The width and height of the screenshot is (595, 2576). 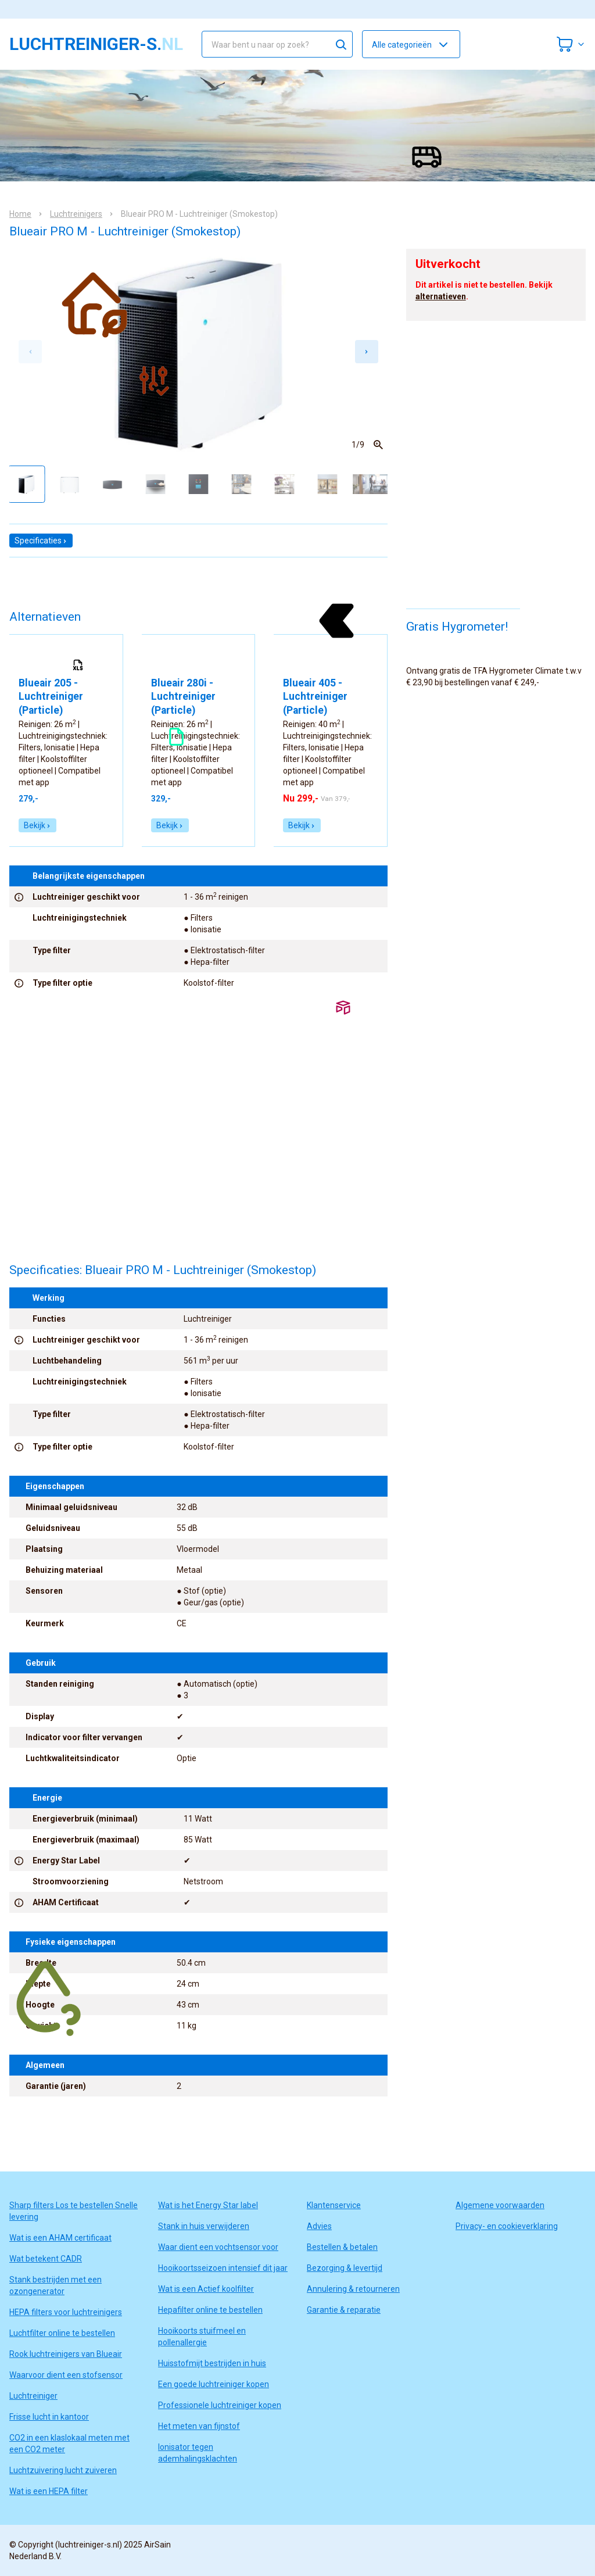 I want to click on open airtable, so click(x=343, y=1007).